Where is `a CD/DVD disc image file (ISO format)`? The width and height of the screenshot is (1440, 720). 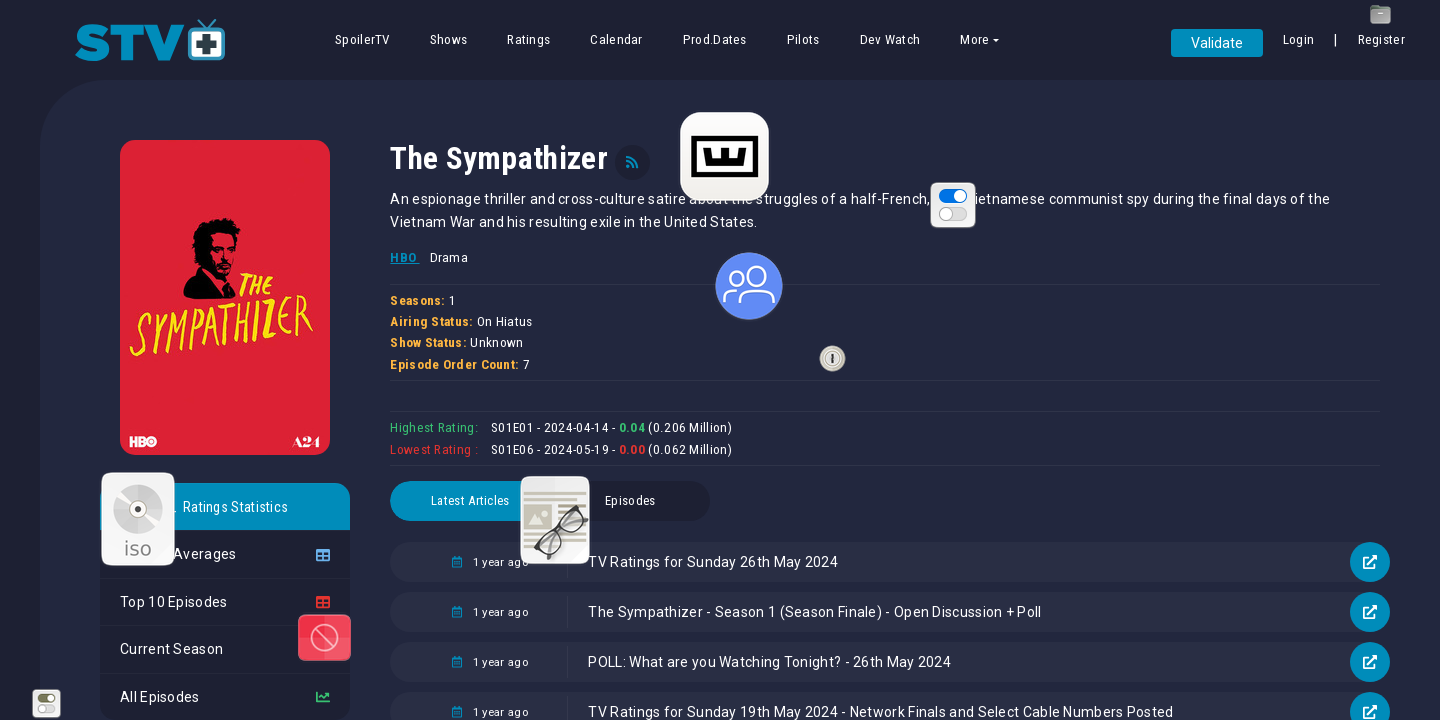
a CD/DVD disc image file (ISO format) is located at coordinates (138, 519).